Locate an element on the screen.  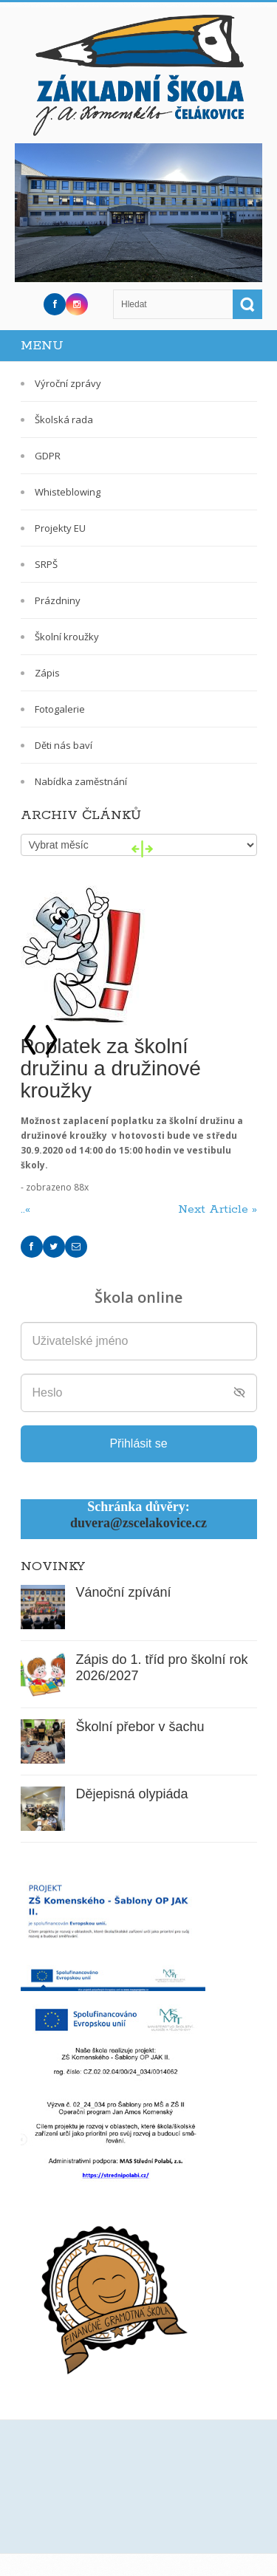
view or edit source code is located at coordinates (41, 1040).